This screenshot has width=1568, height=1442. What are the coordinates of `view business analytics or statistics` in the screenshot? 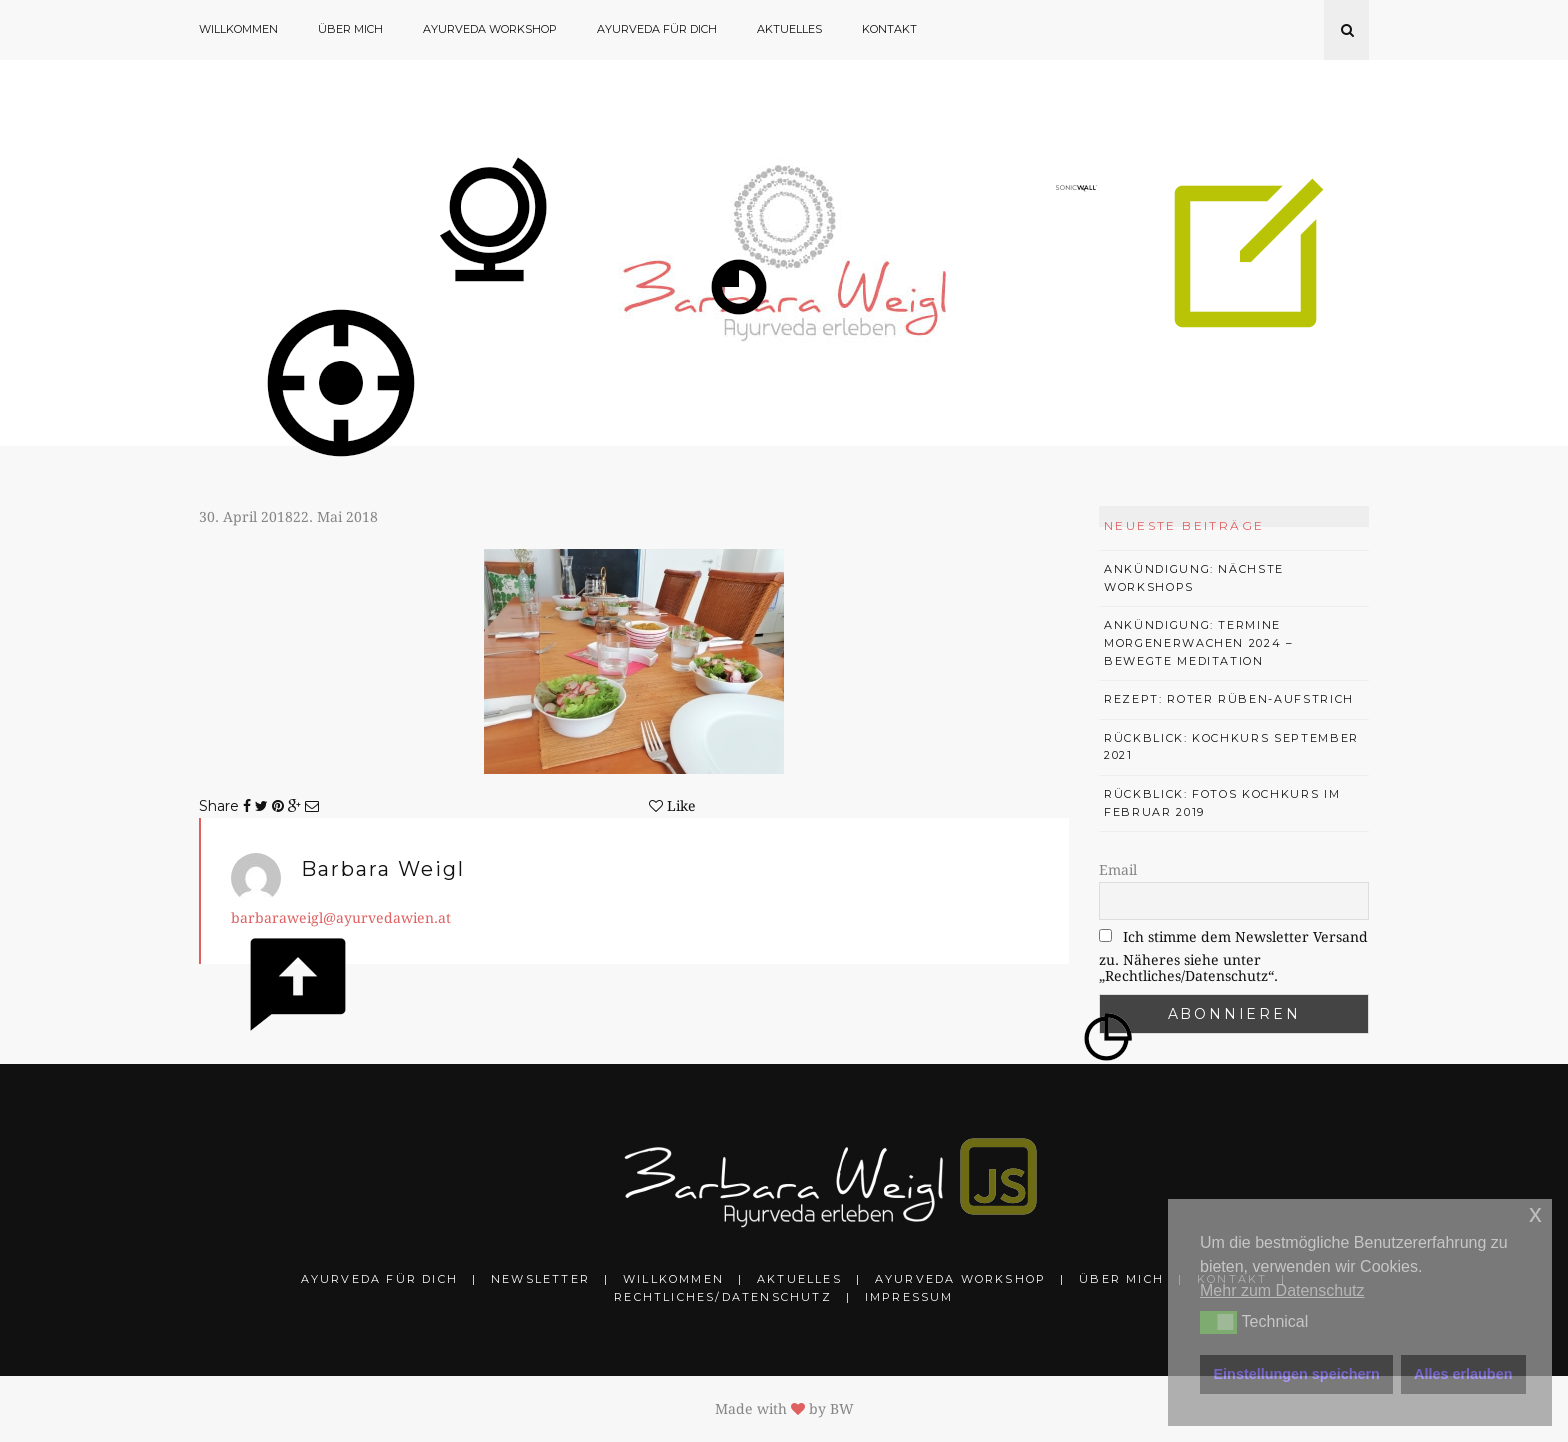 It's located at (1106, 1038).